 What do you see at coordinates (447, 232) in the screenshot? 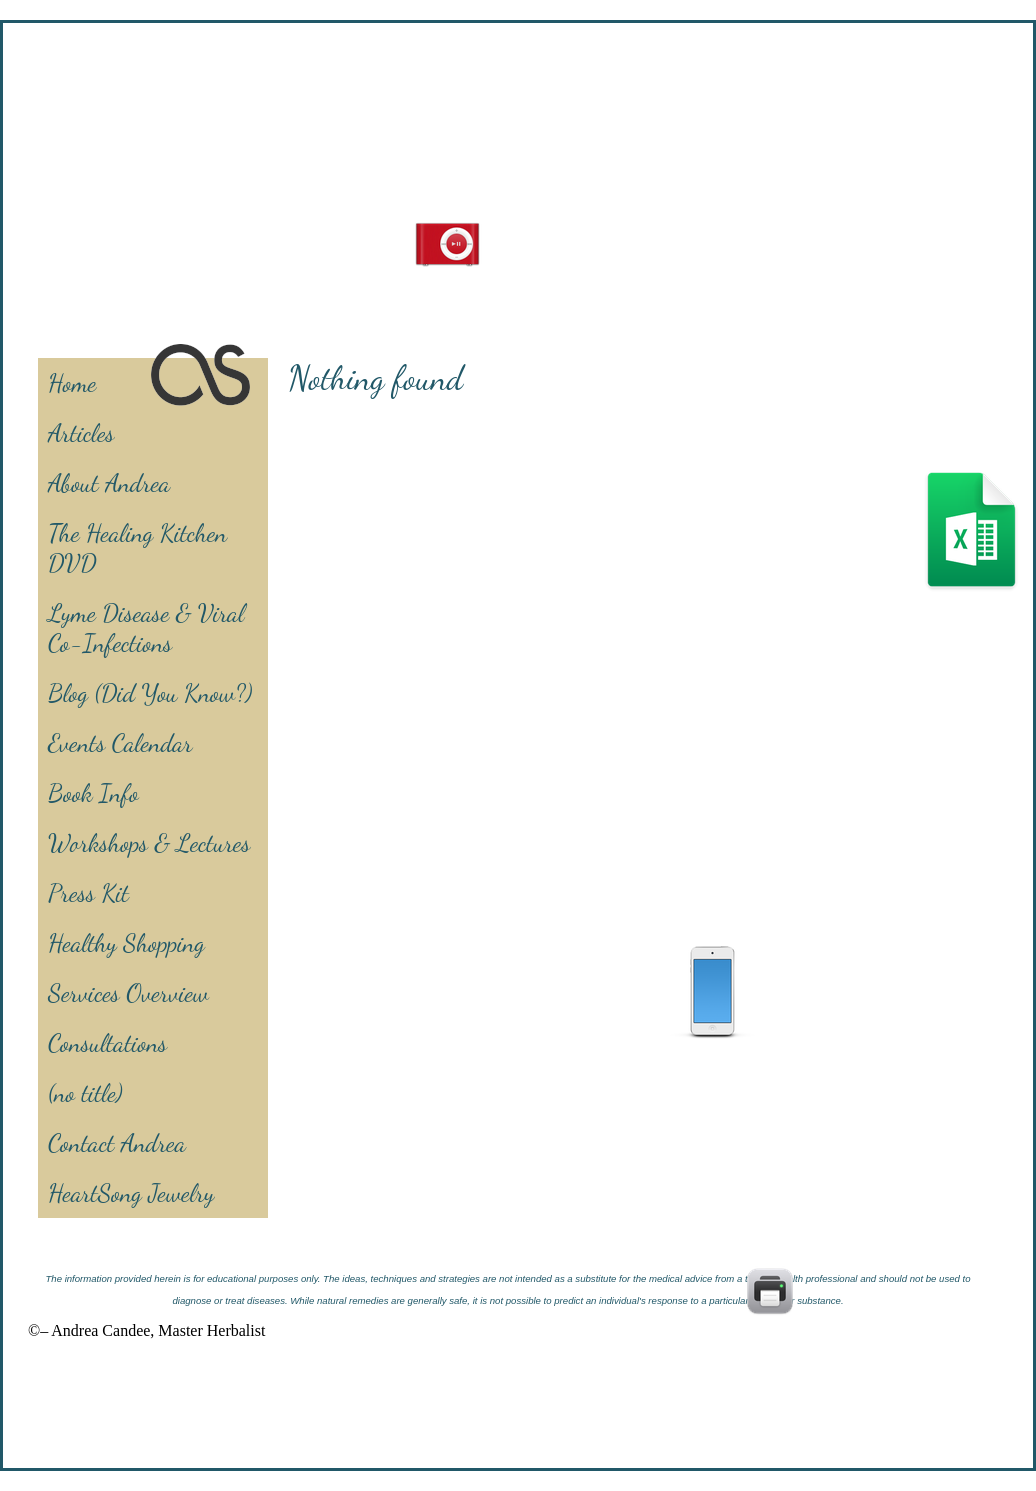
I see `iPod shuffle device indicator` at bounding box center [447, 232].